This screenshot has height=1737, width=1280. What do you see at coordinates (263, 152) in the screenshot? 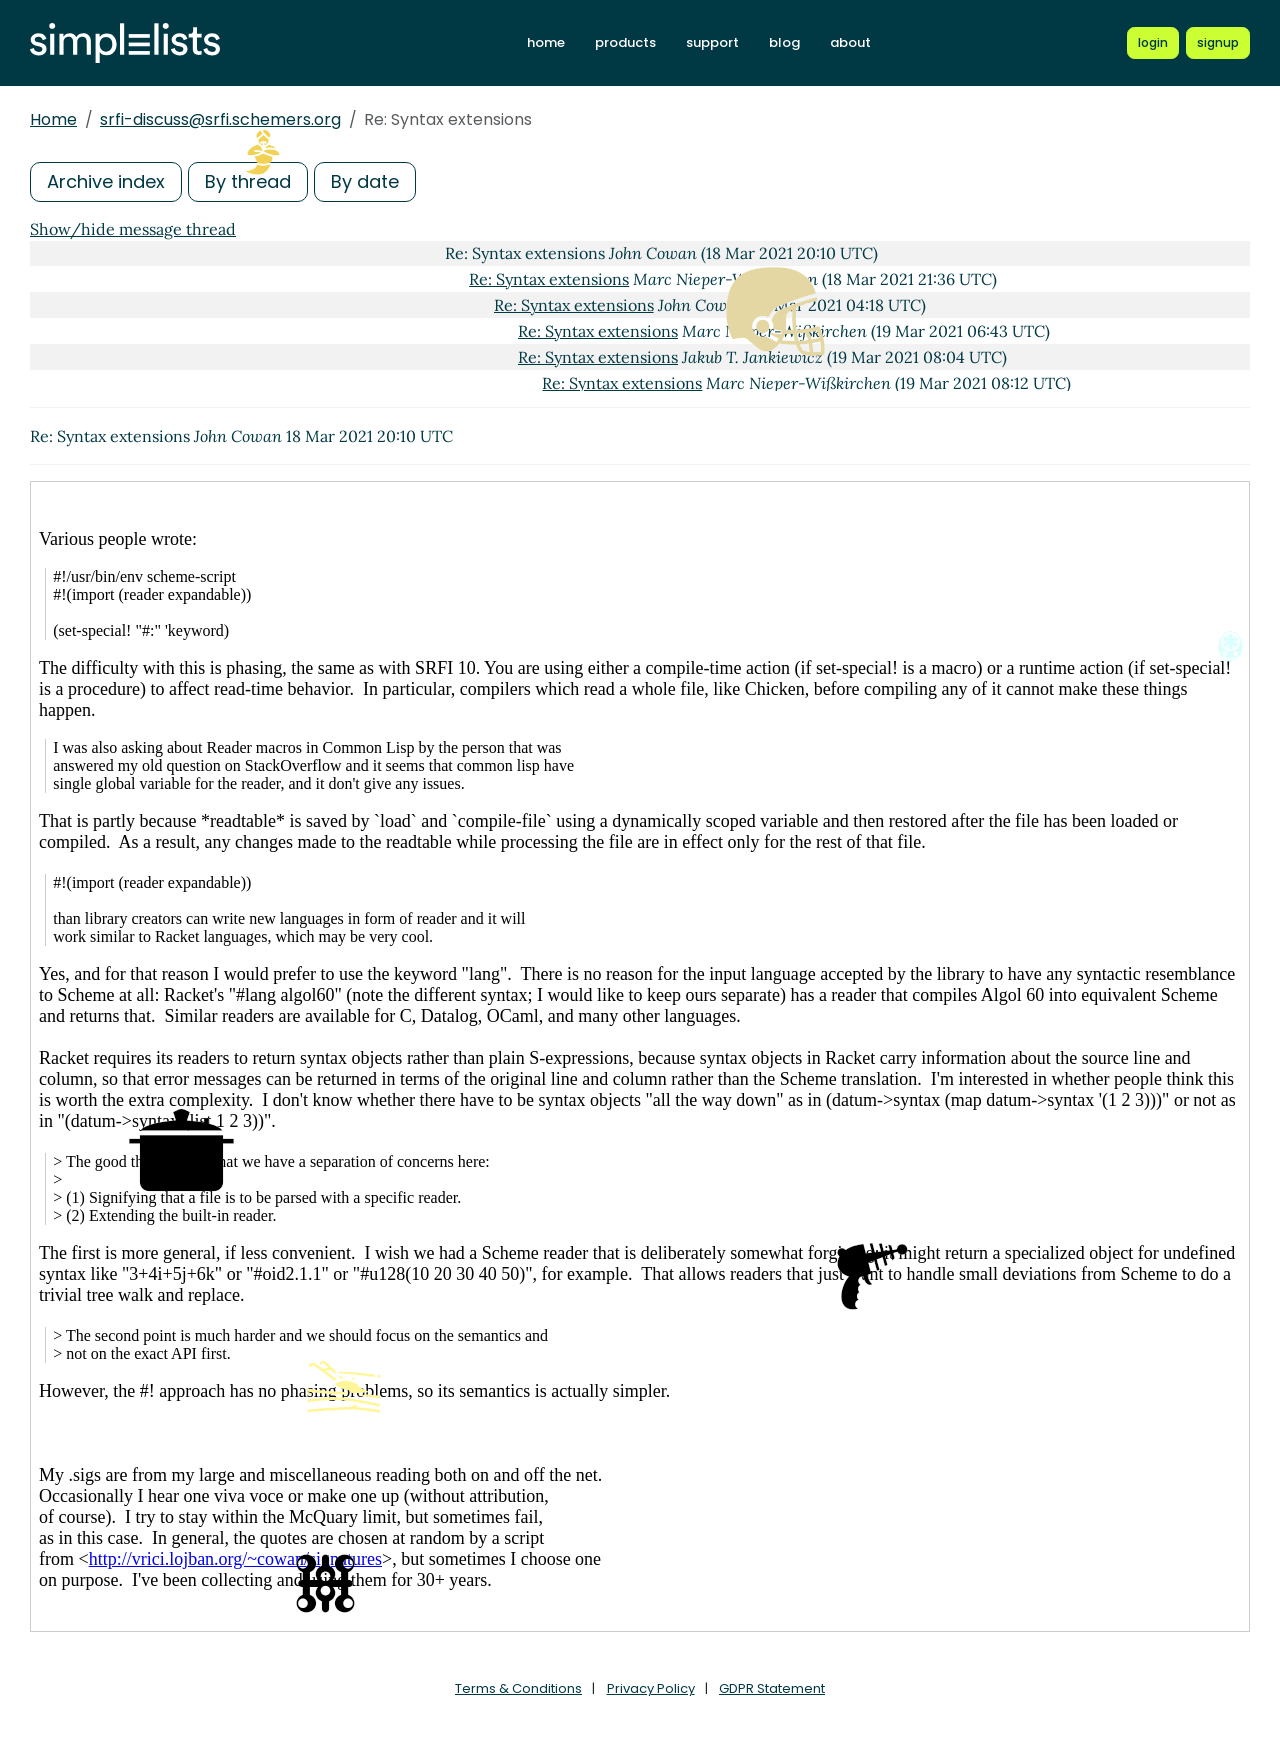
I see `summon or interact with a djinn character` at bounding box center [263, 152].